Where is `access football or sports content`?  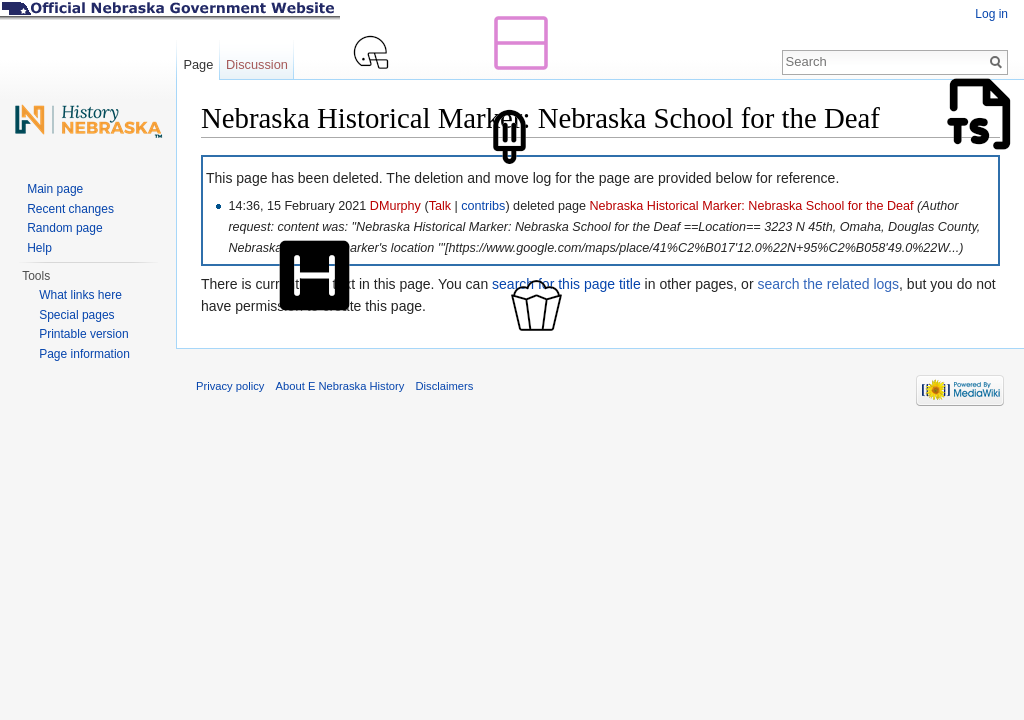
access football or sports content is located at coordinates (371, 53).